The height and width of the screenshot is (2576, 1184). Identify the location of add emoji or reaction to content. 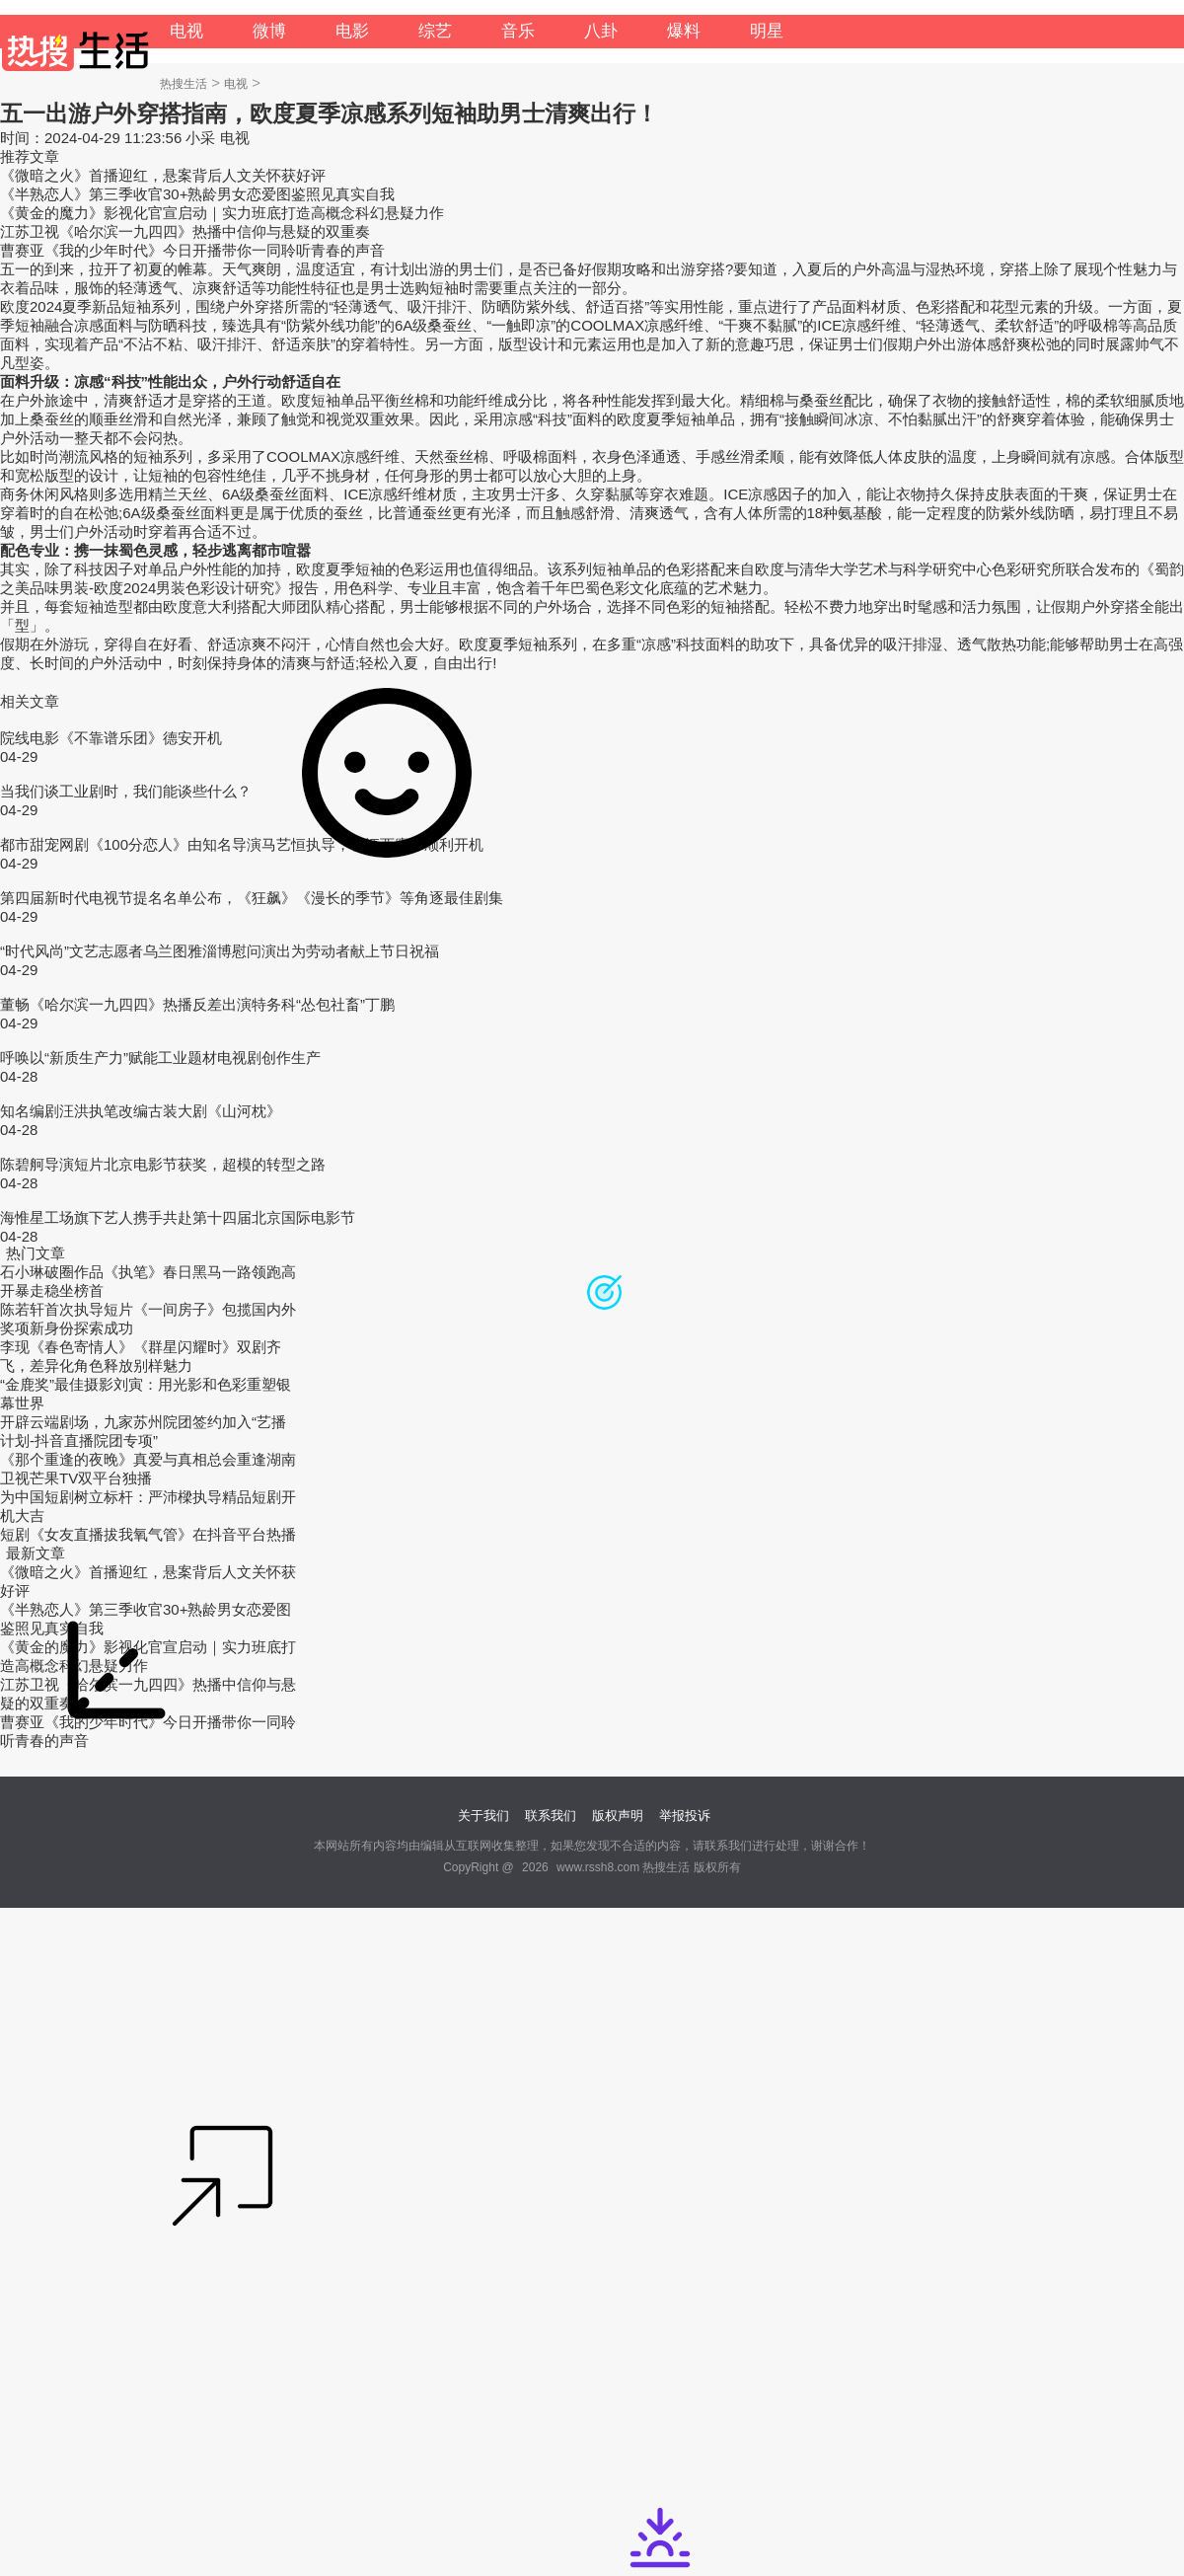
(387, 773).